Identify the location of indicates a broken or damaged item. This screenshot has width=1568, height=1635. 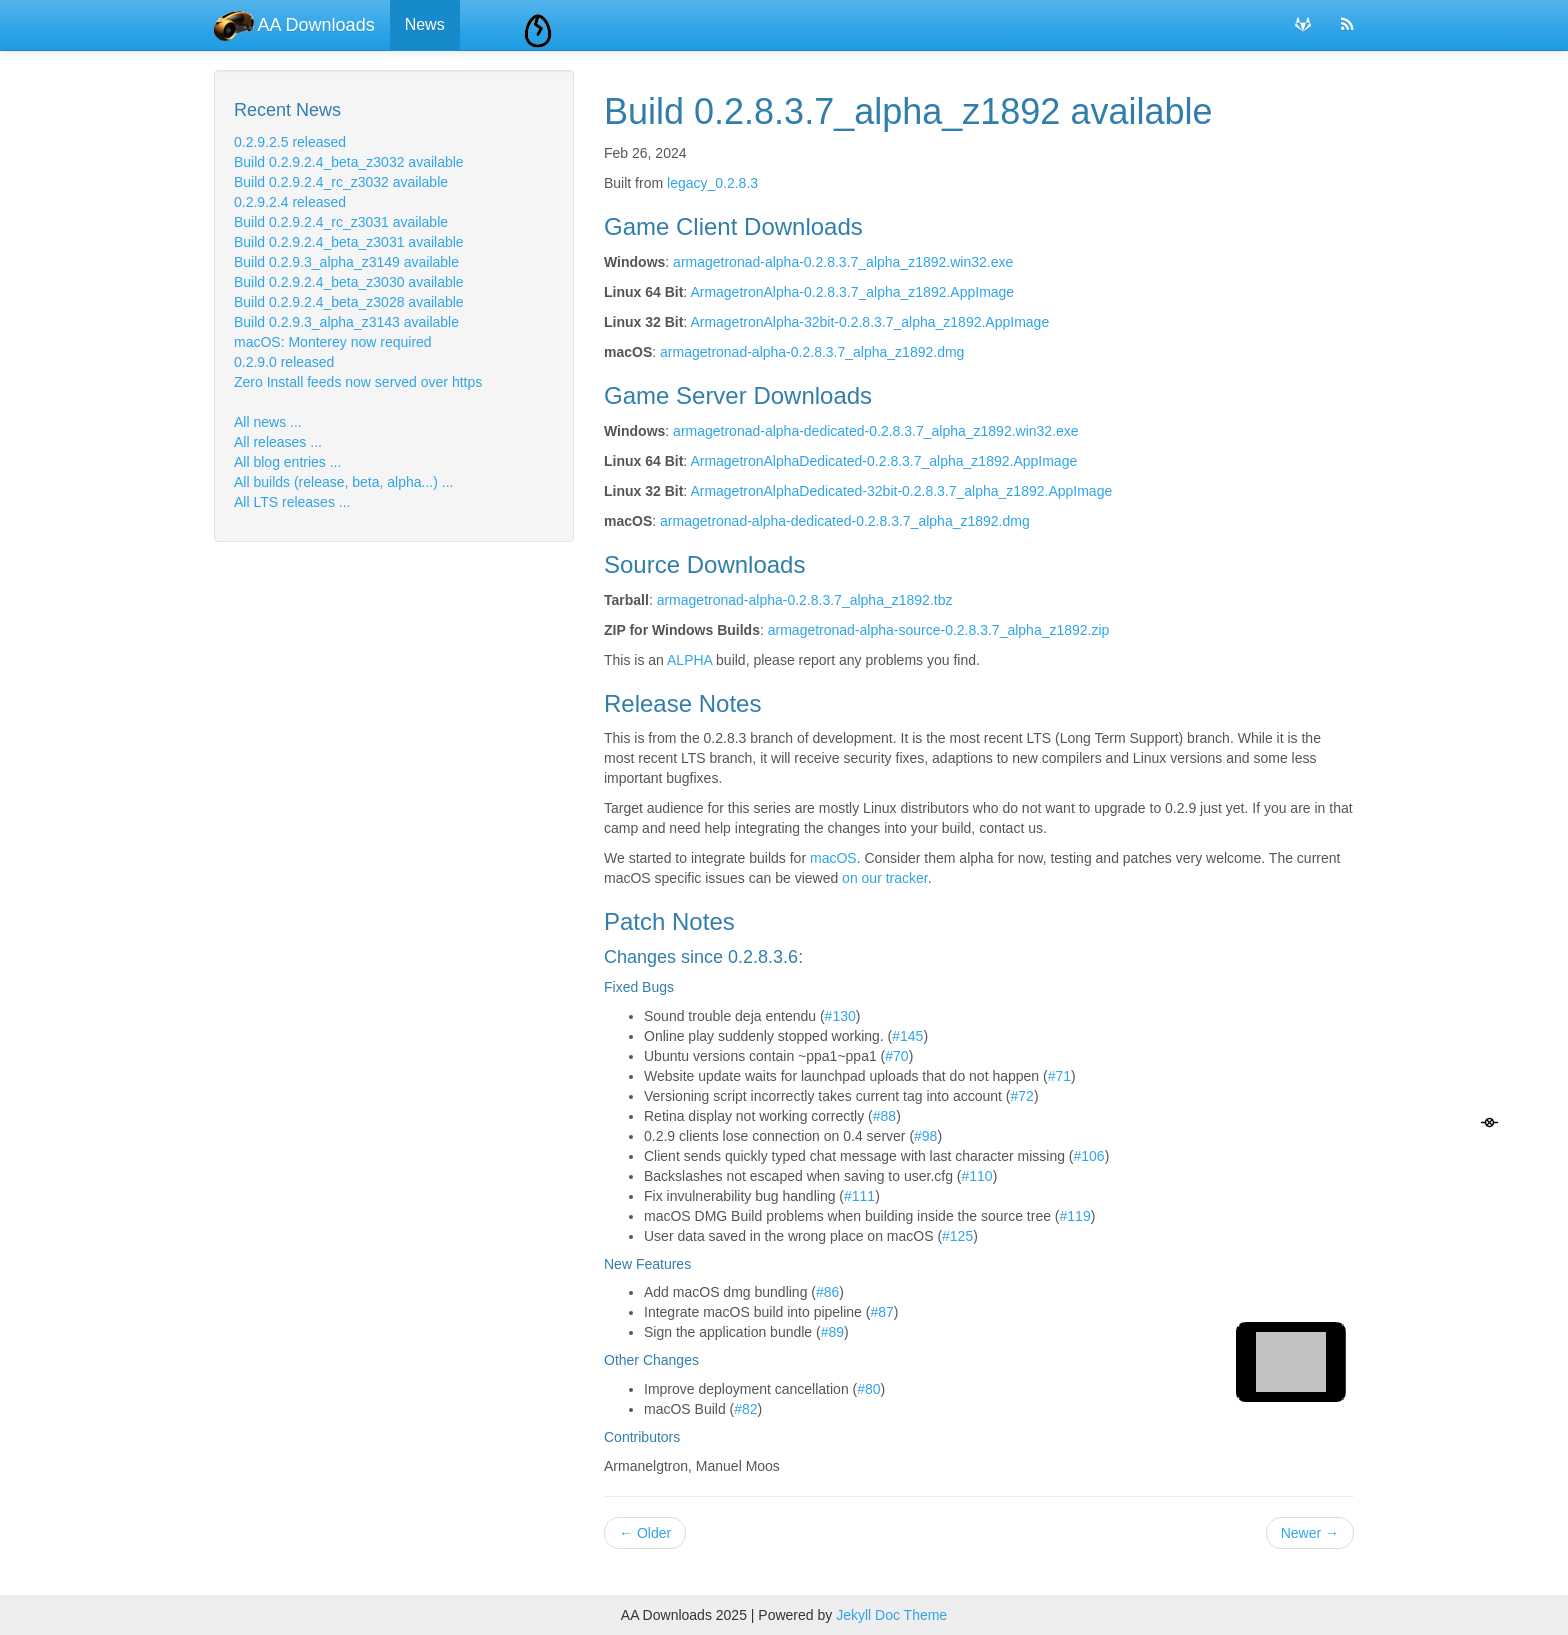
(538, 31).